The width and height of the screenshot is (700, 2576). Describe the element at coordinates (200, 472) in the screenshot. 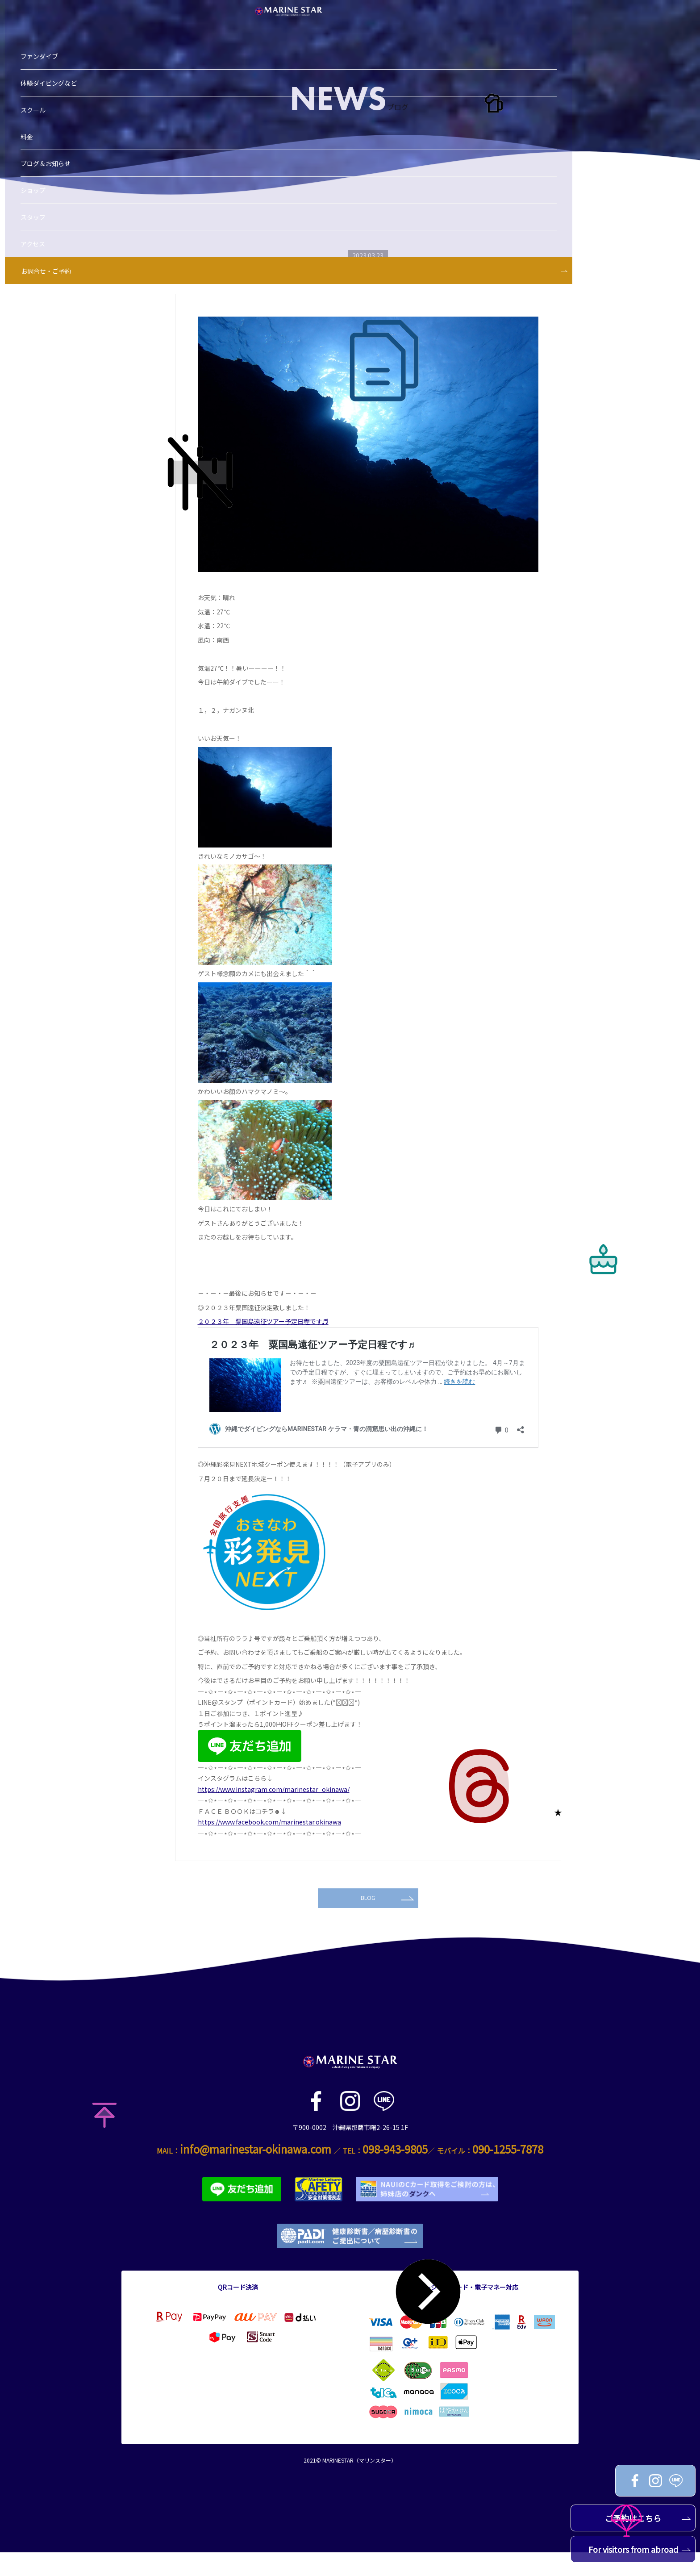

I see `audio waveform disabled or muted` at that location.